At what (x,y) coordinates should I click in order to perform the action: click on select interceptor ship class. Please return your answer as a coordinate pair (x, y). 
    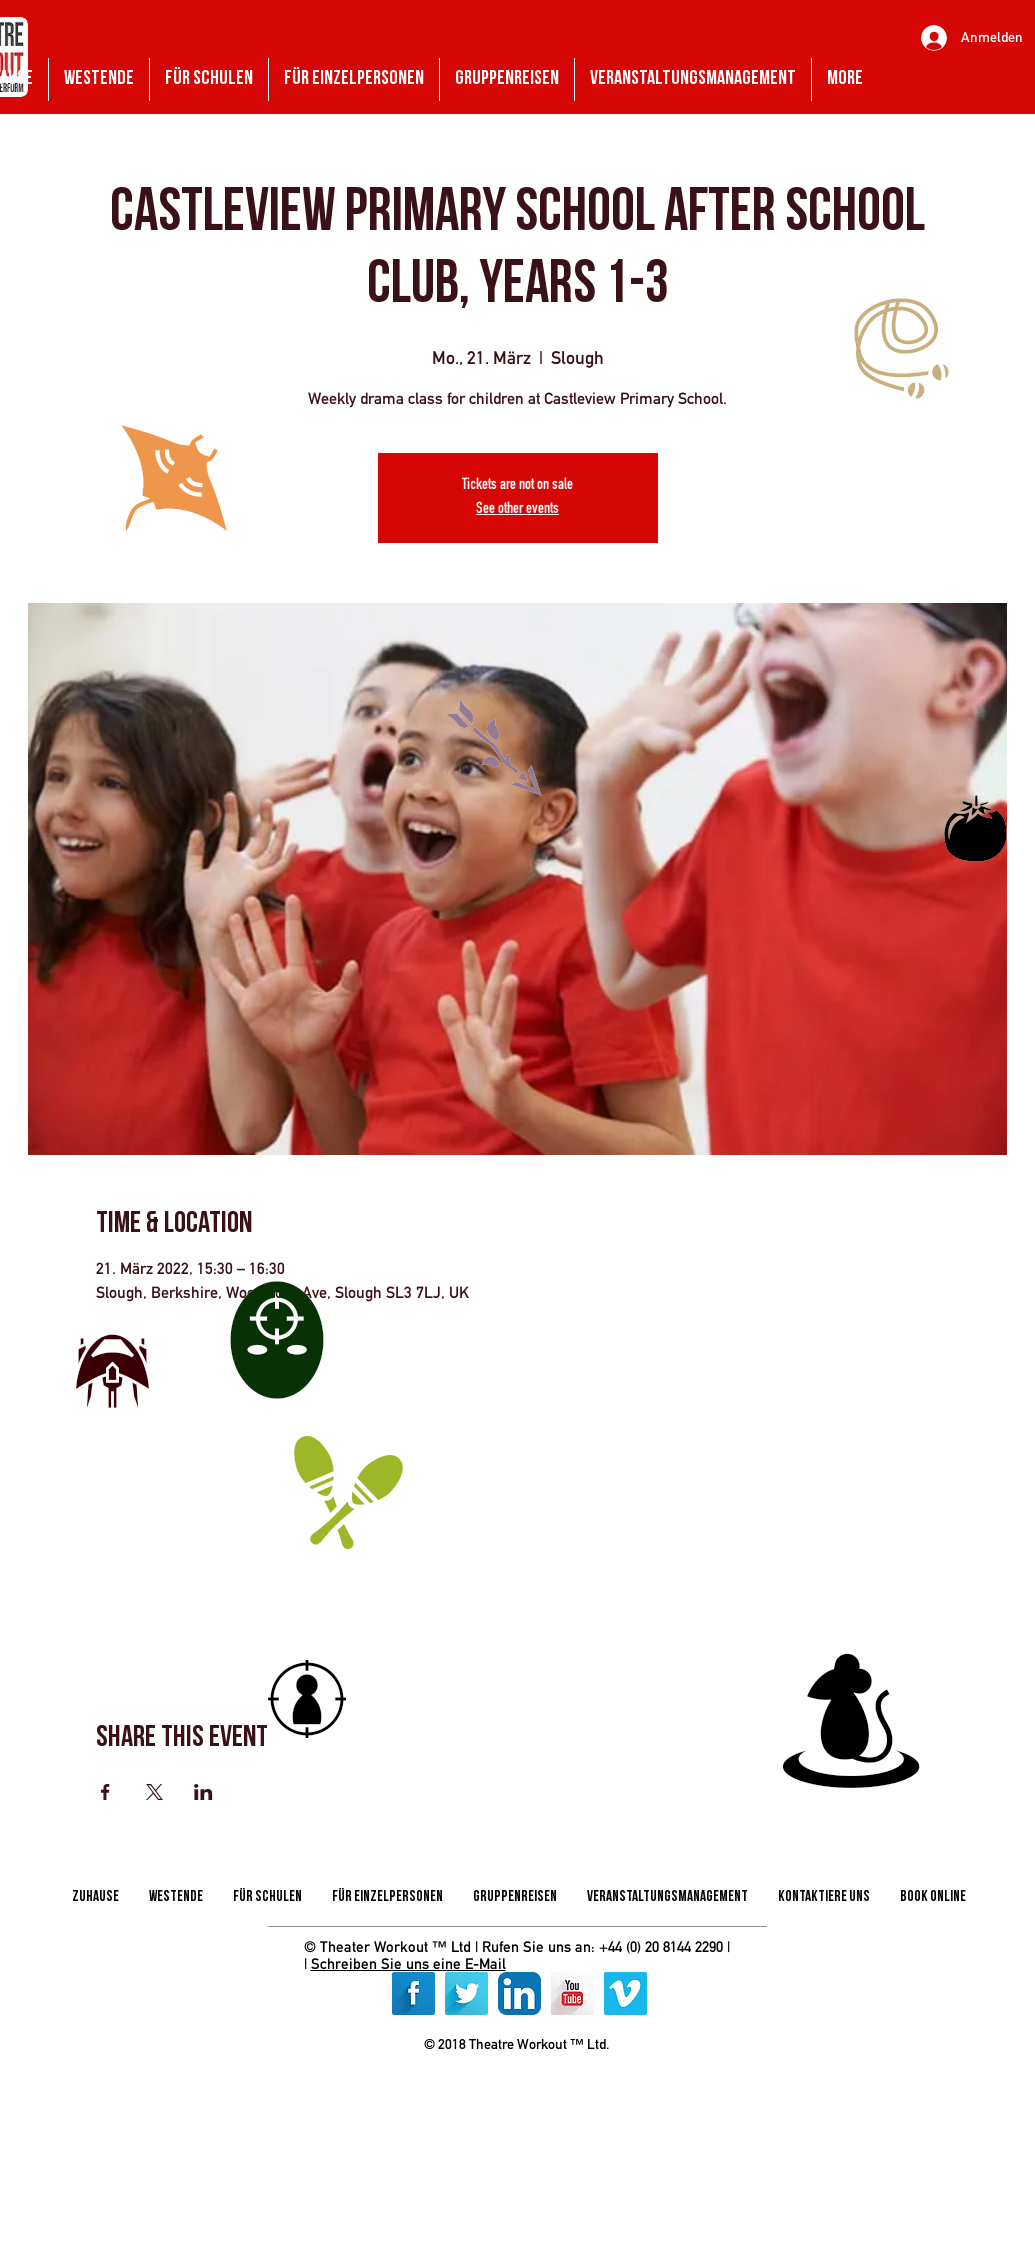
    Looking at the image, I should click on (112, 1371).